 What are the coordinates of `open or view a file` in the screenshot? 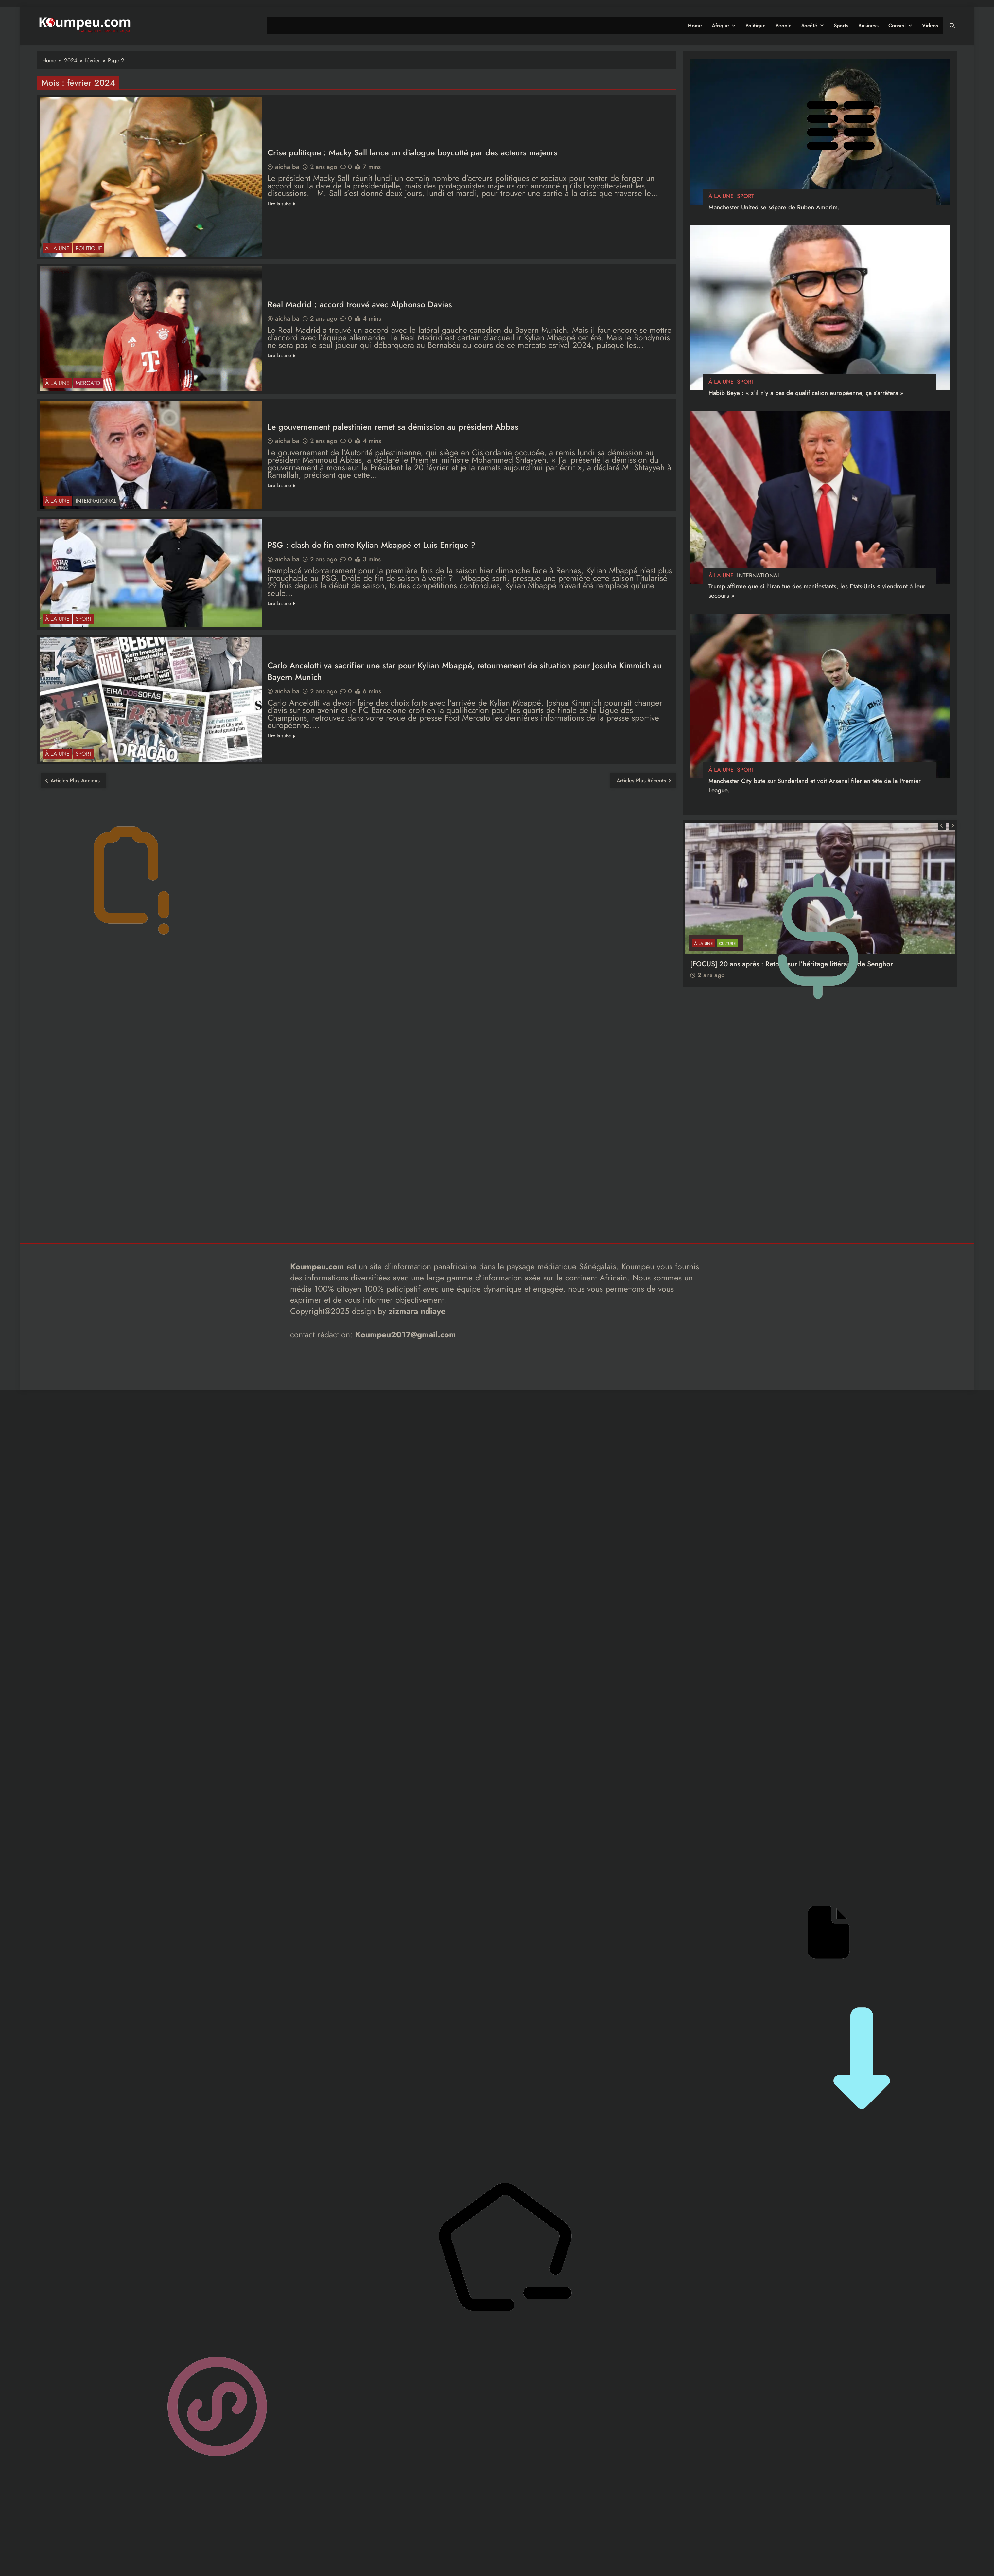 It's located at (828, 1932).